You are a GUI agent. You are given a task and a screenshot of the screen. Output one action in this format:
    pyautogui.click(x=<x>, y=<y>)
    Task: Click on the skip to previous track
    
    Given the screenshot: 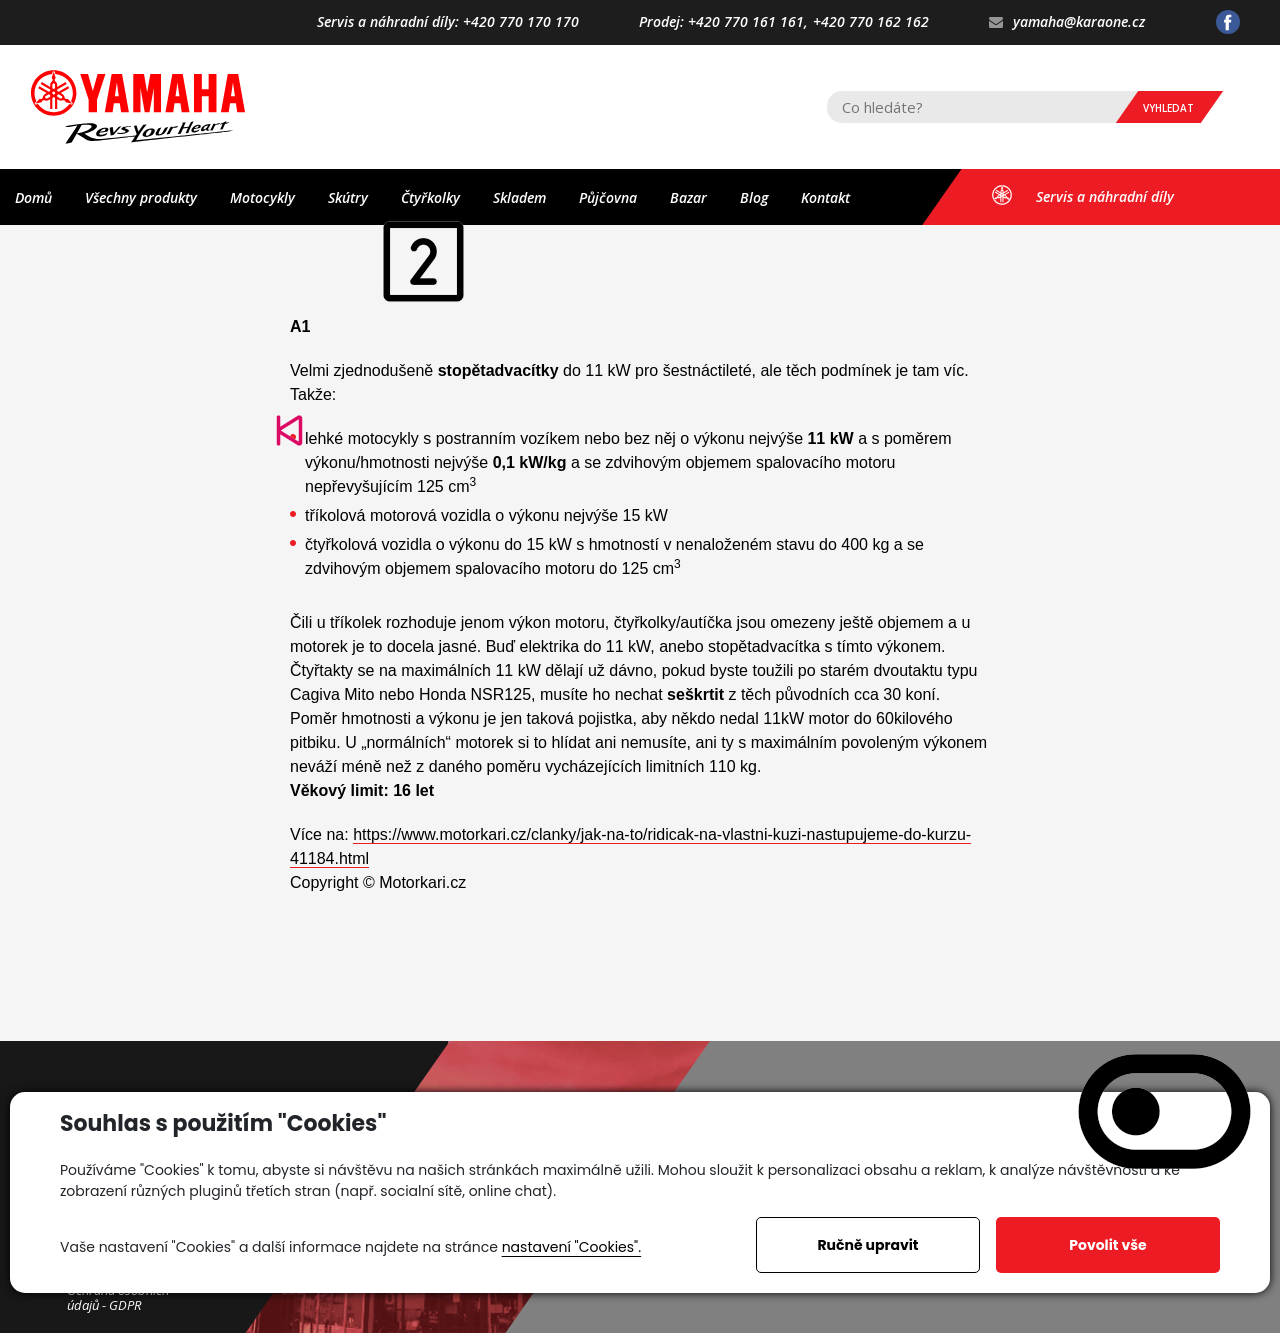 What is the action you would take?
    pyautogui.click(x=289, y=430)
    